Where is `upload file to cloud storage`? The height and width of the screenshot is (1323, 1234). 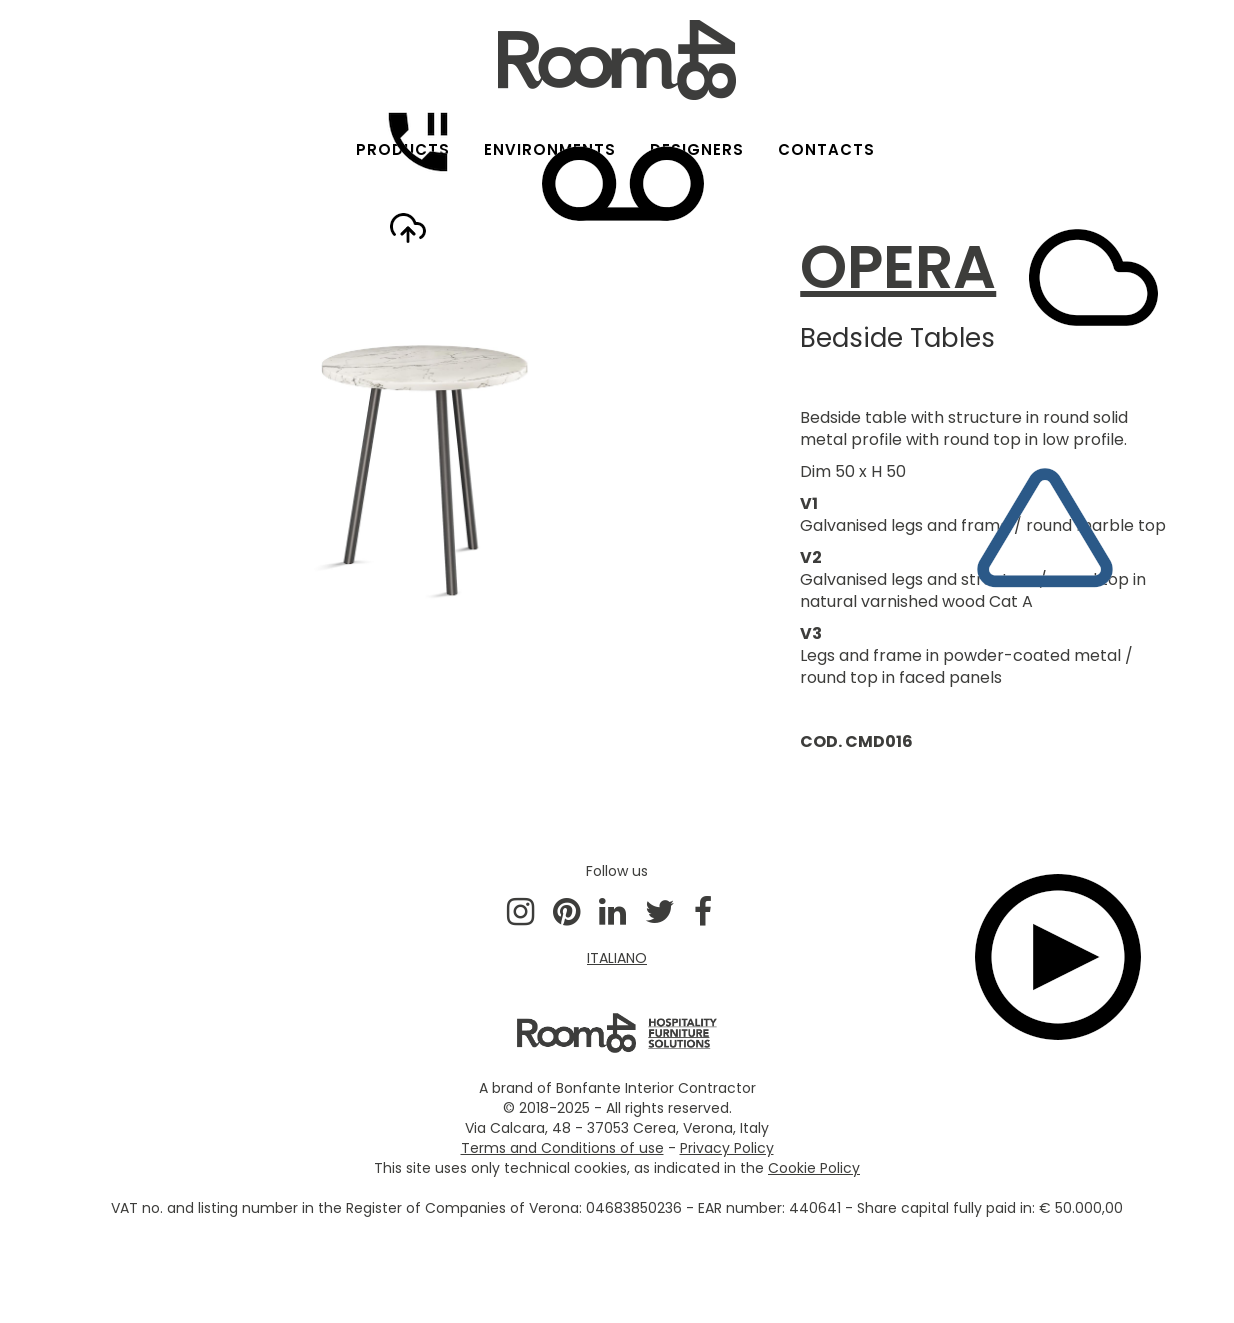 upload file to cloud storage is located at coordinates (408, 228).